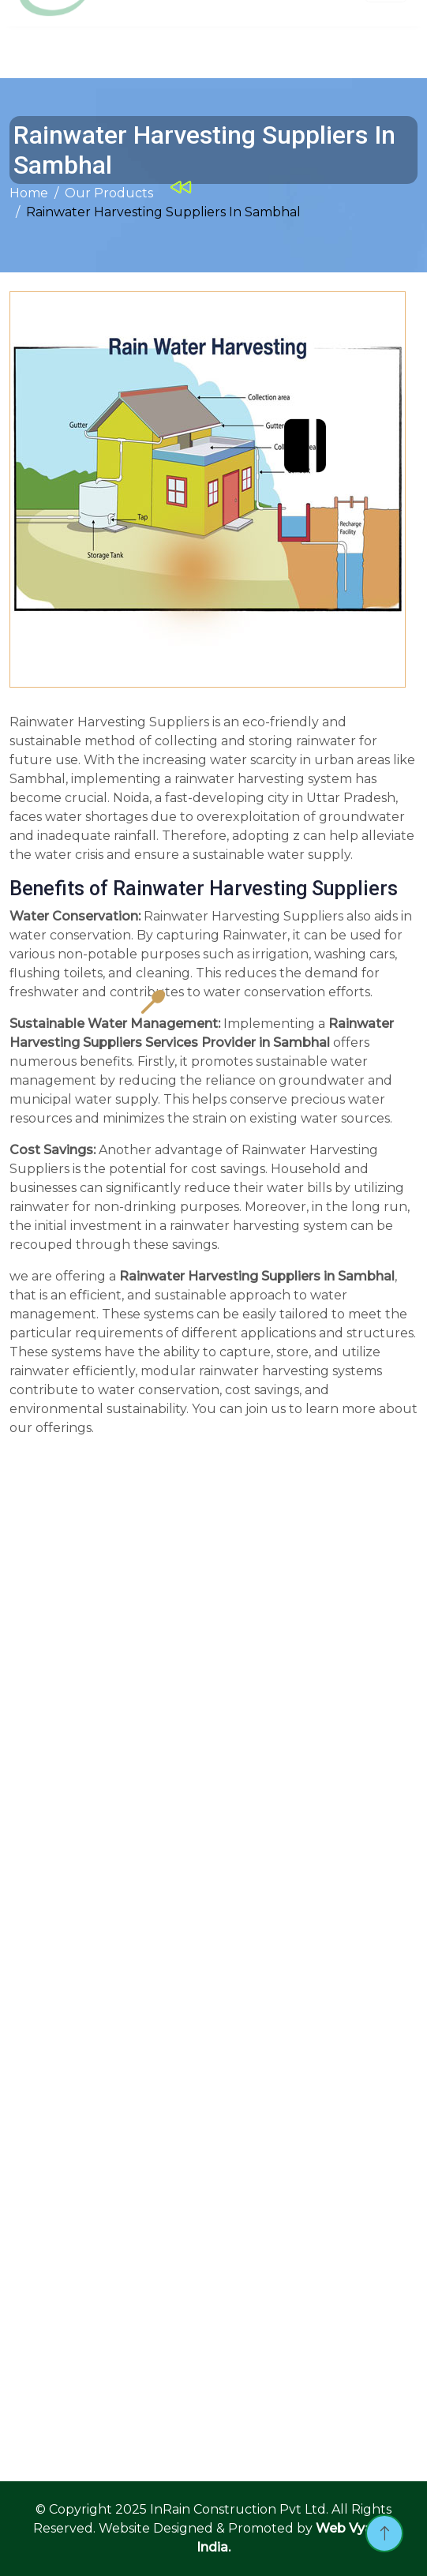 This screenshot has height=2576, width=427. What do you see at coordinates (305, 445) in the screenshot?
I see `open your journal or notebook` at bounding box center [305, 445].